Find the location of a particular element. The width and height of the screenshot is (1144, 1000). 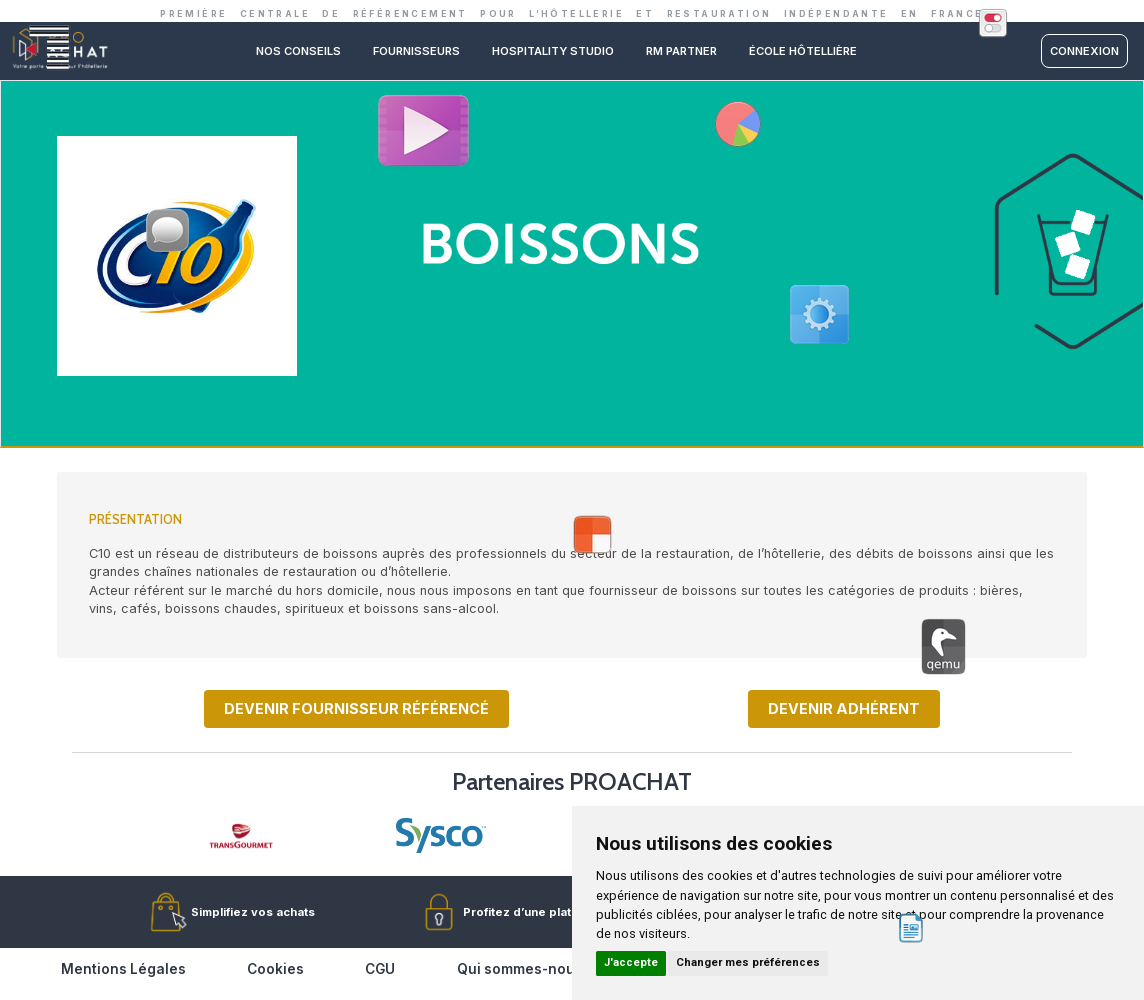

access system application settings is located at coordinates (819, 314).